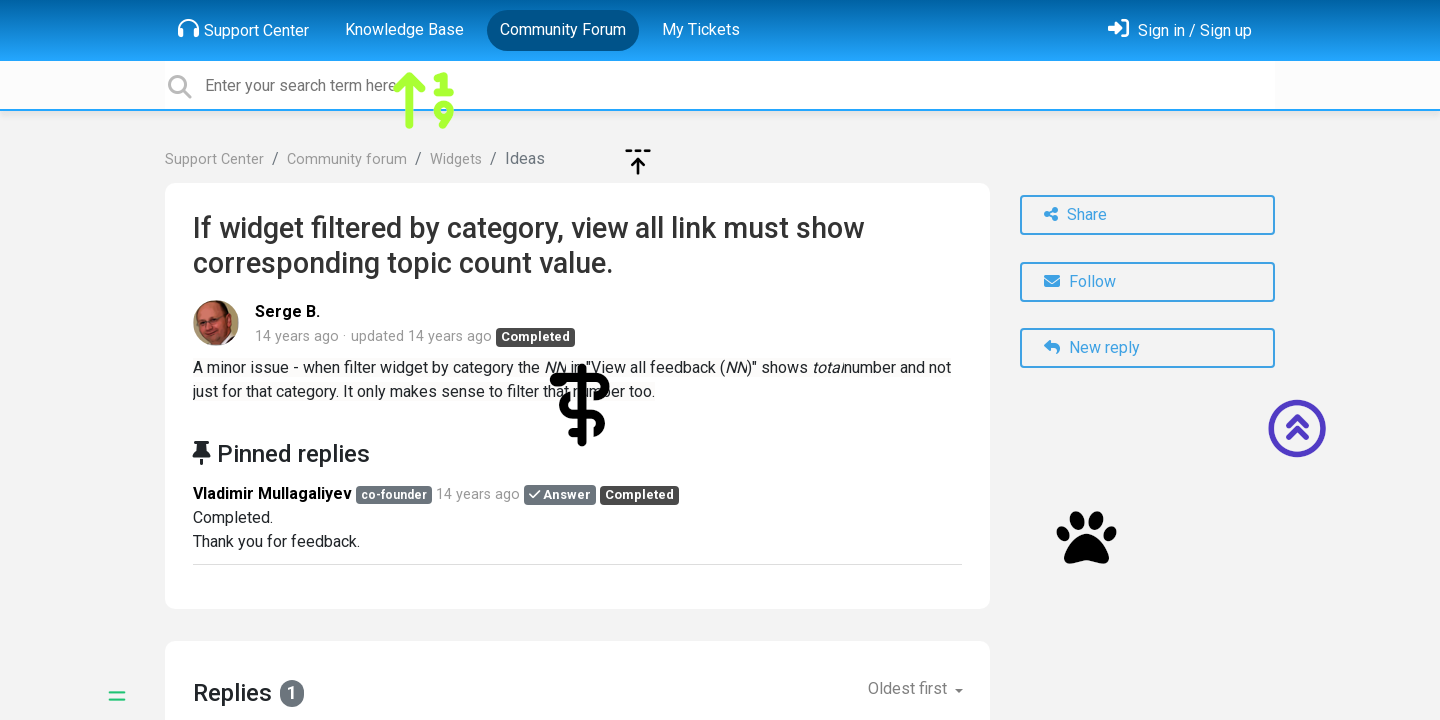 The height and width of the screenshot is (720, 1440). I want to click on access medical or healthcare services, so click(582, 405).